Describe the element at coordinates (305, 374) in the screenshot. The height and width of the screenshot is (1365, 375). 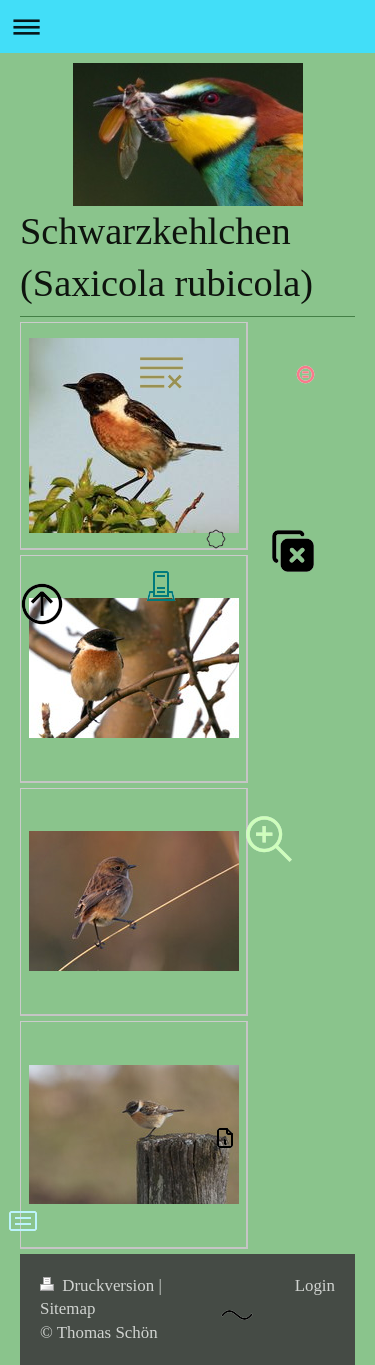
I see `indicates an unverified conditional breakpoint in debug mode` at that location.